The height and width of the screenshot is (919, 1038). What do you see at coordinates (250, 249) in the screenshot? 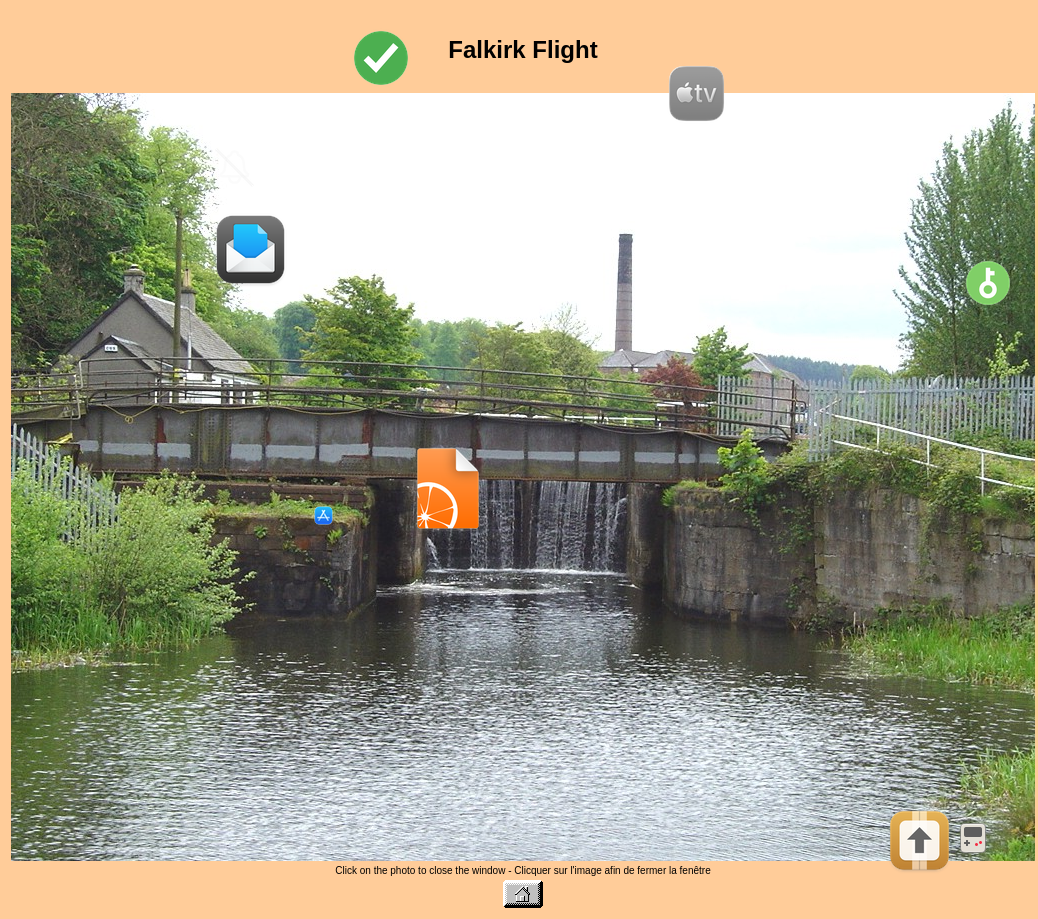
I see `open the mail app` at bounding box center [250, 249].